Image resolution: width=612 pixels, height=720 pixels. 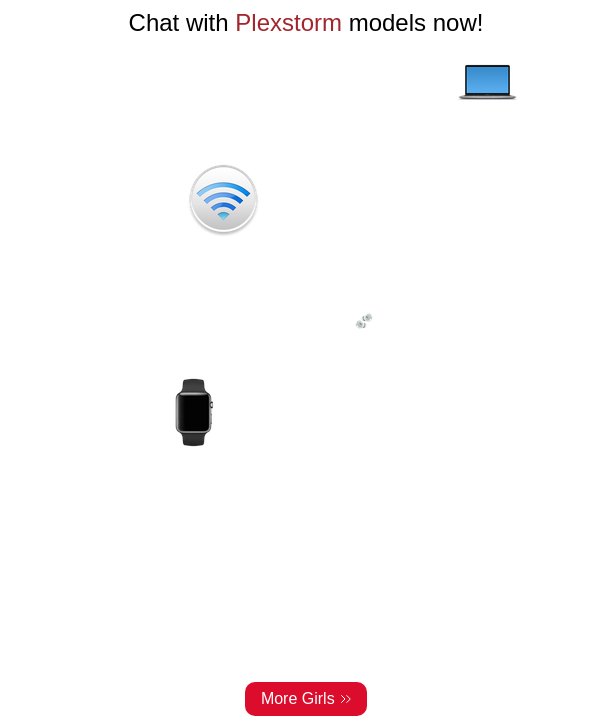 I want to click on represents a macbook pro device in system settings, so click(x=487, y=77).